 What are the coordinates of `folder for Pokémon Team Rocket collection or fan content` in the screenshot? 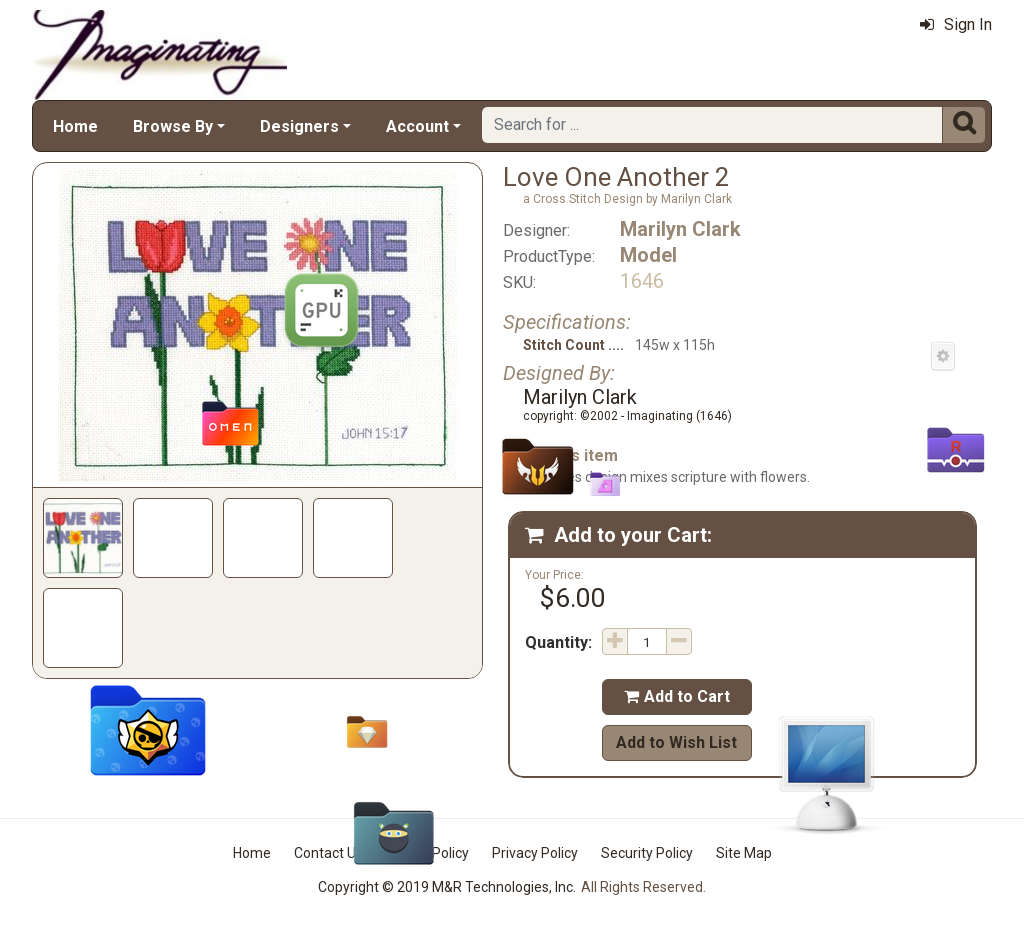 It's located at (955, 451).